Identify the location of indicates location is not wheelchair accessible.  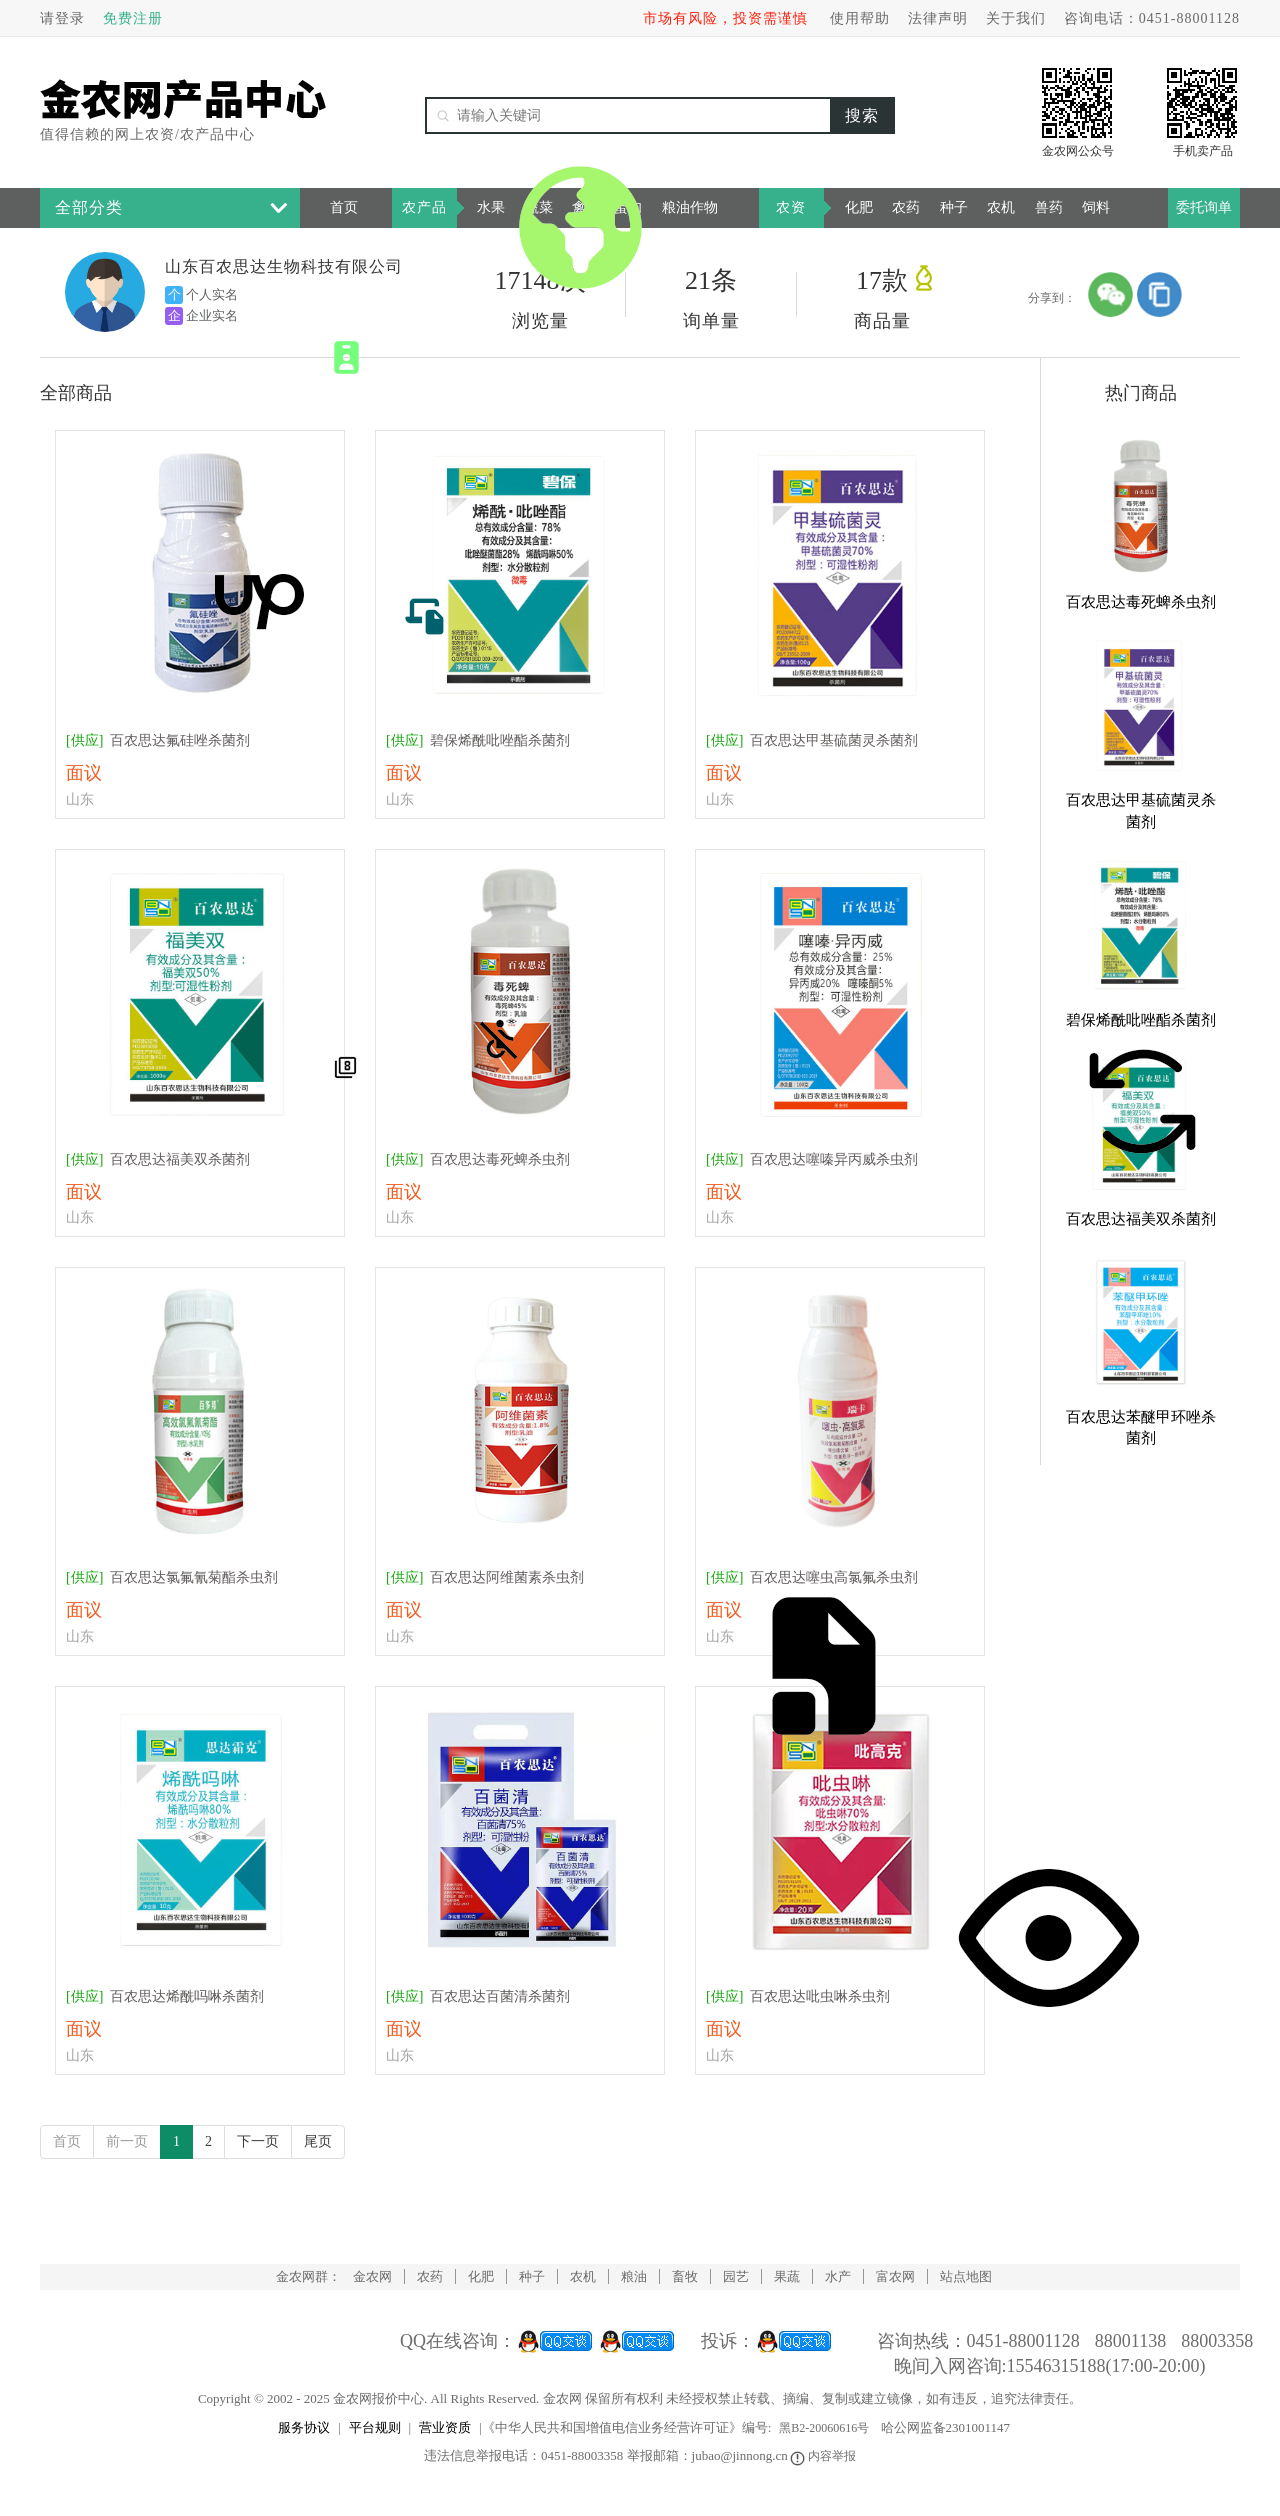
(500, 1039).